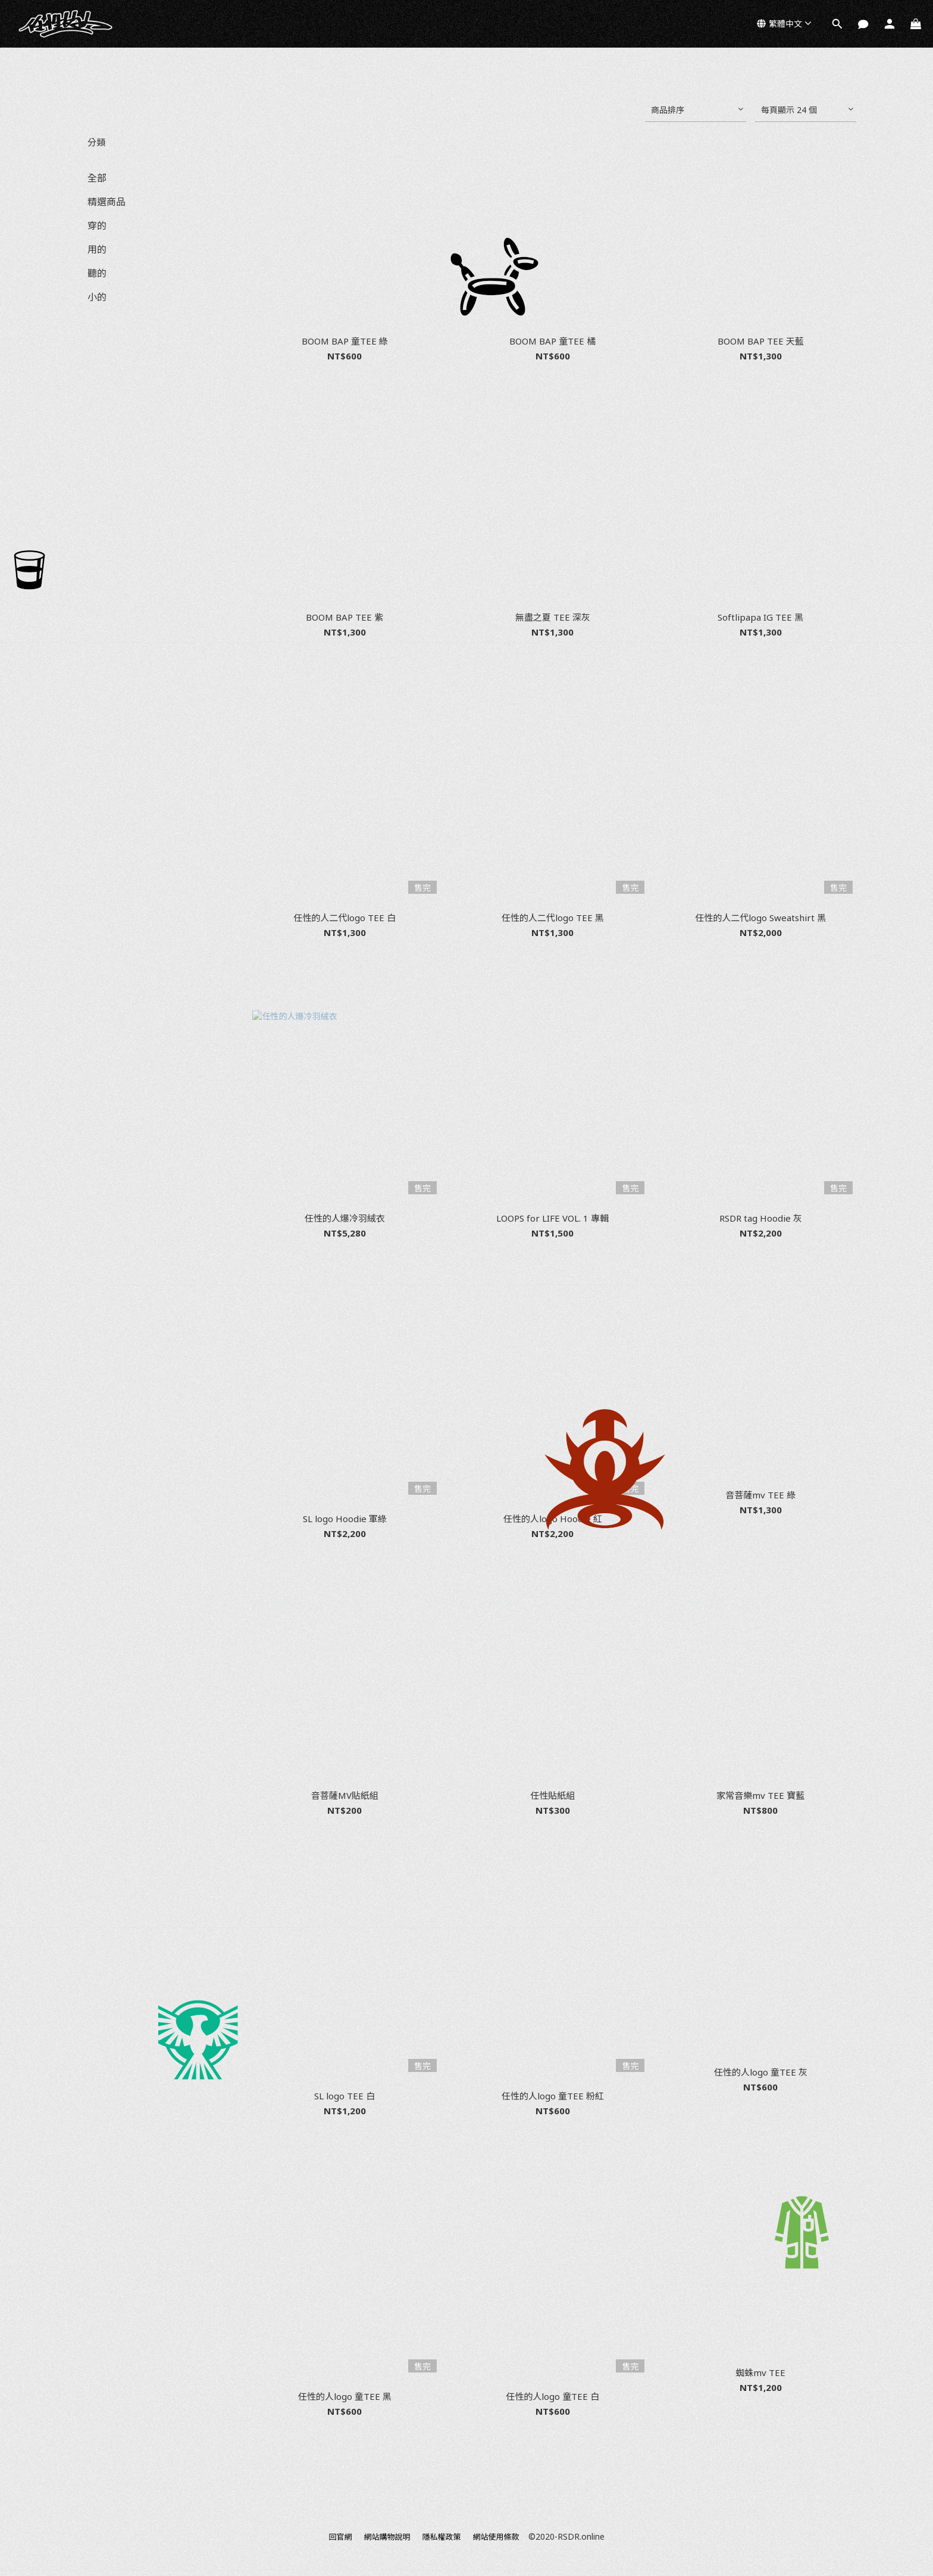 The width and height of the screenshot is (933, 2576). I want to click on condor or eagle emblem representing a faction or team, so click(198, 2040).